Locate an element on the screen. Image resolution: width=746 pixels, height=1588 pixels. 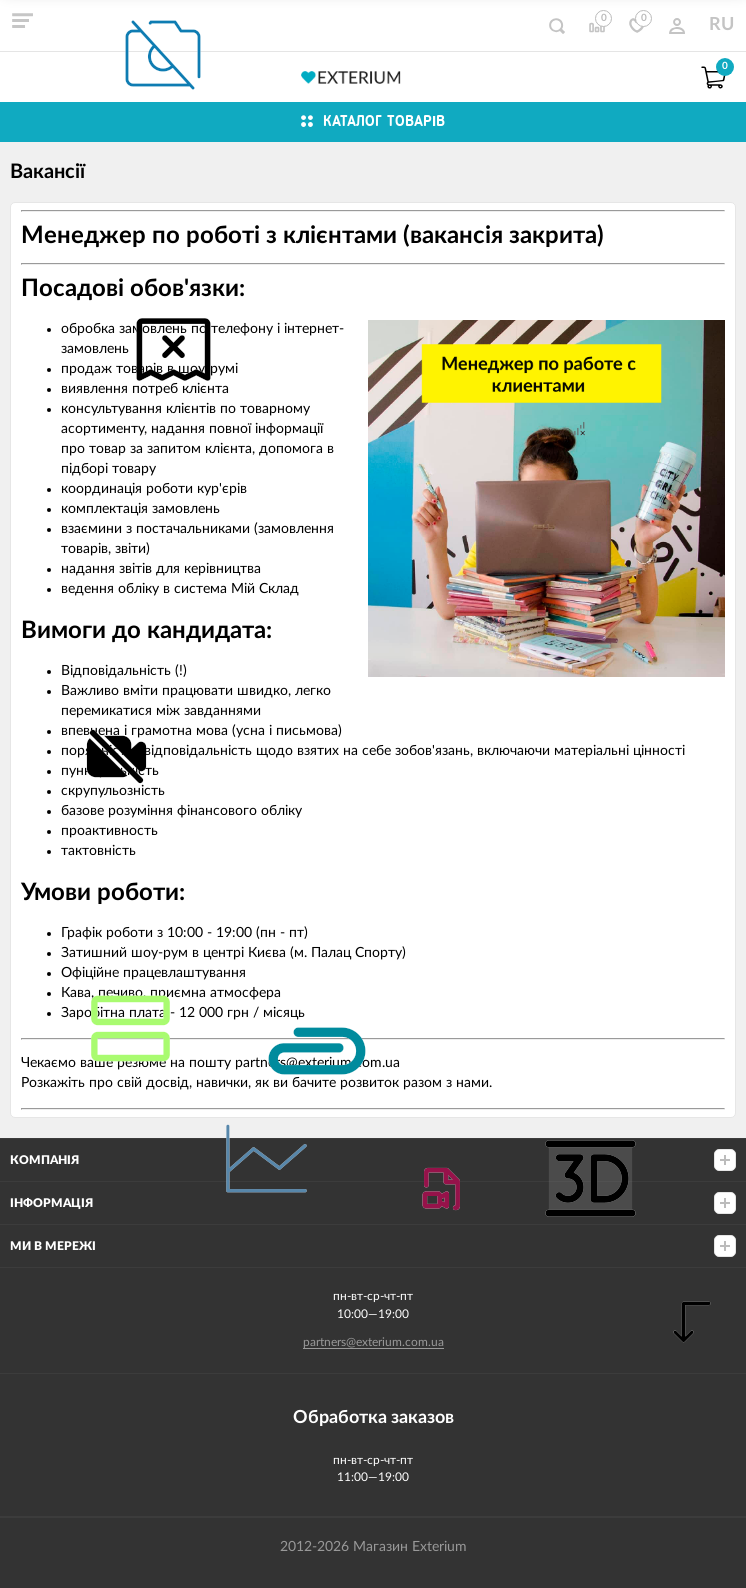
no cellular signal available is located at coordinates (578, 429).